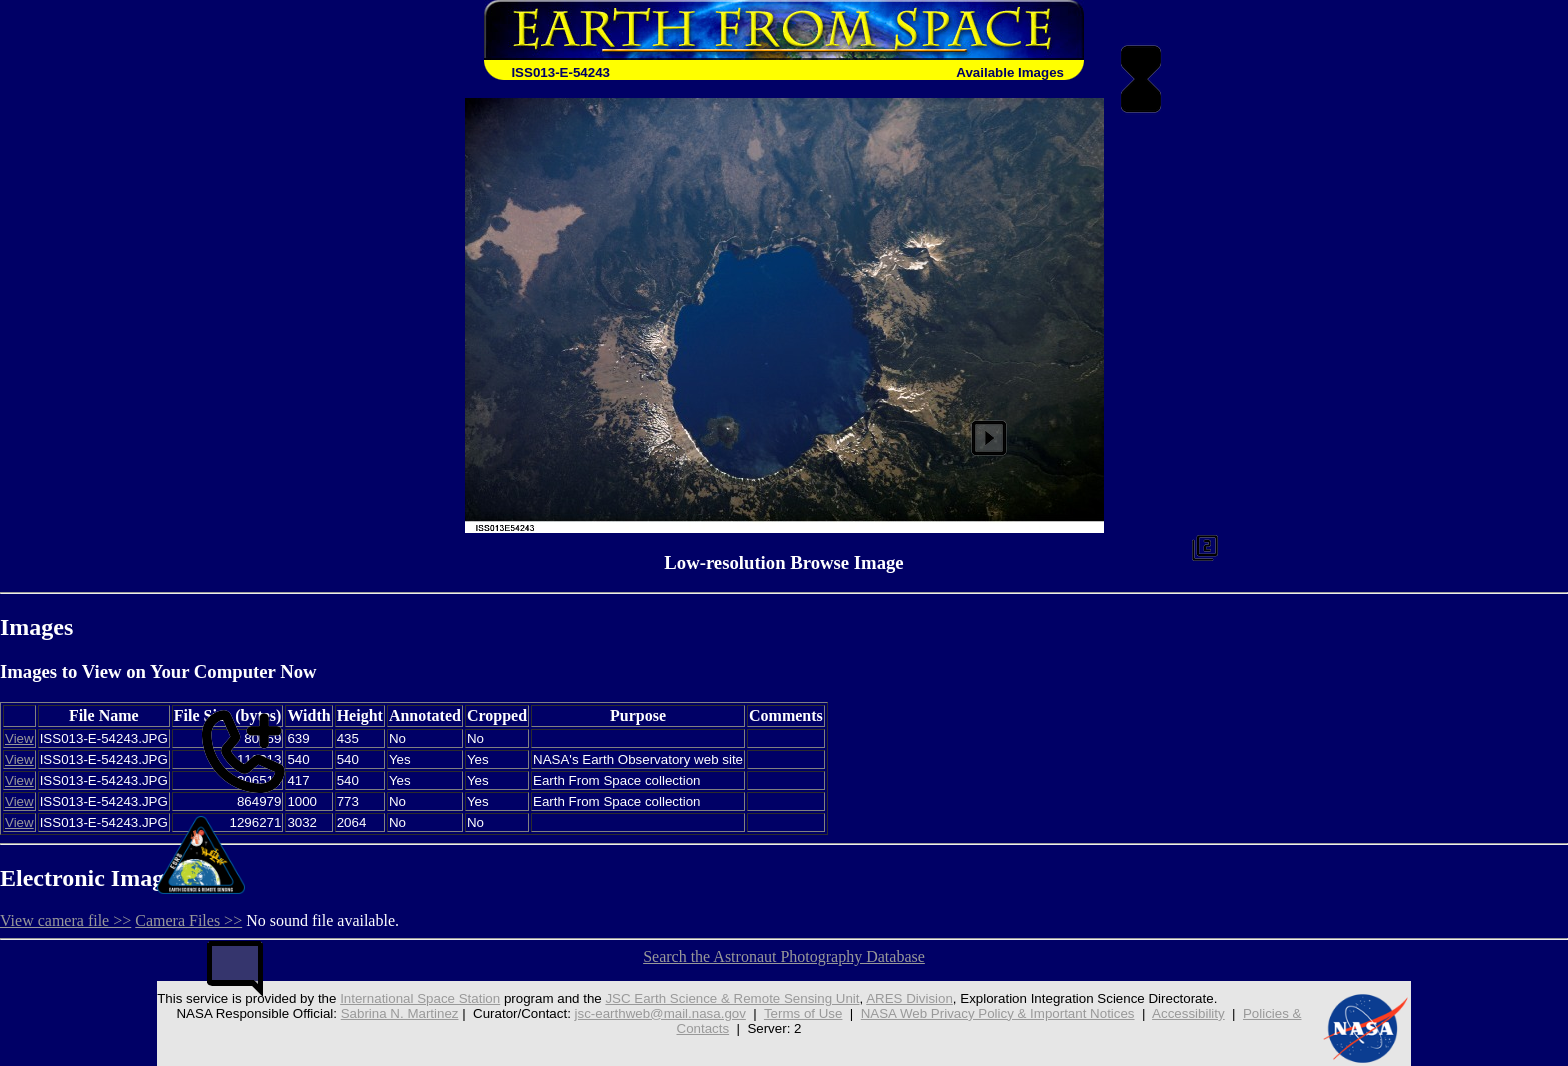 The width and height of the screenshot is (1568, 1066). I want to click on open comments or discussion, so click(235, 969).